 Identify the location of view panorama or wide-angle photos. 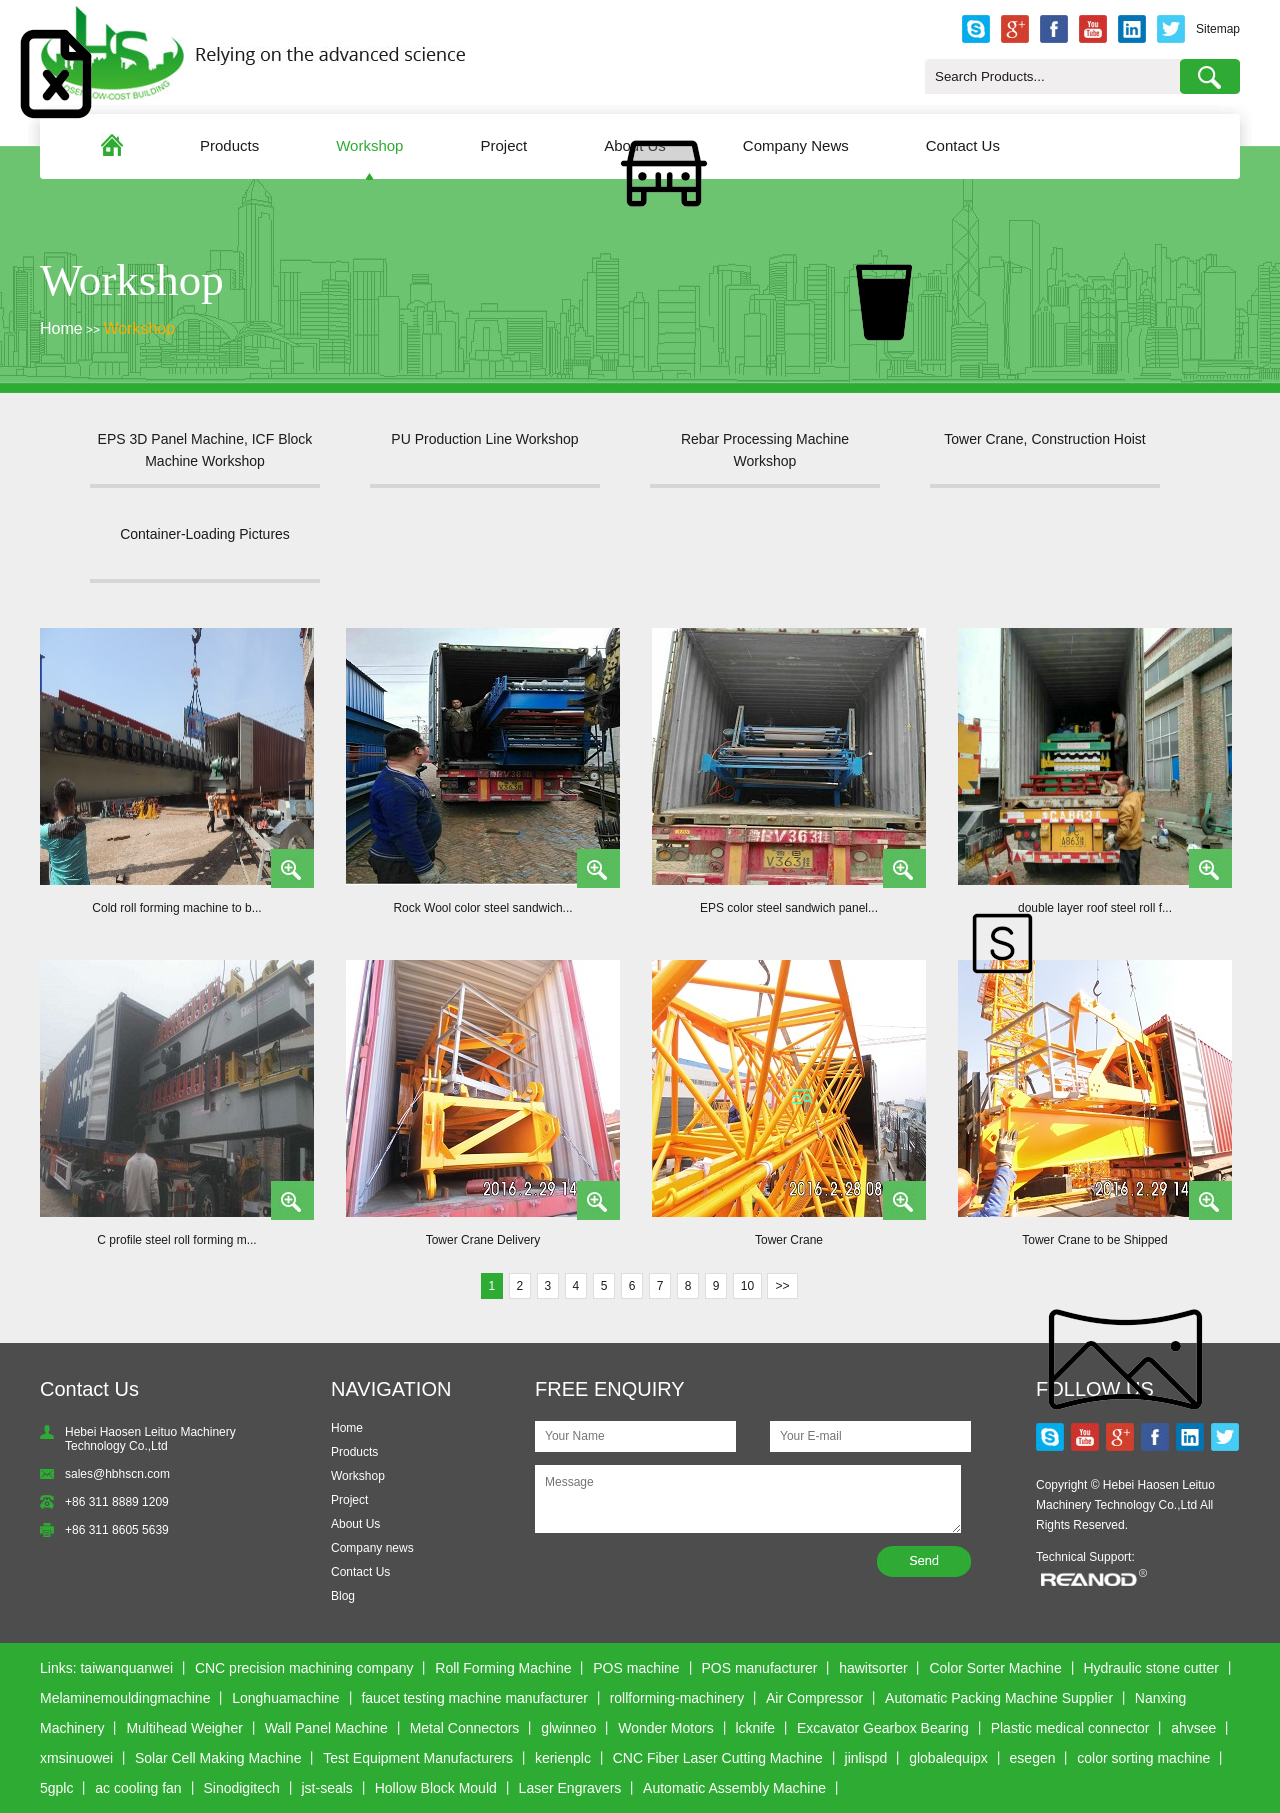
(1125, 1359).